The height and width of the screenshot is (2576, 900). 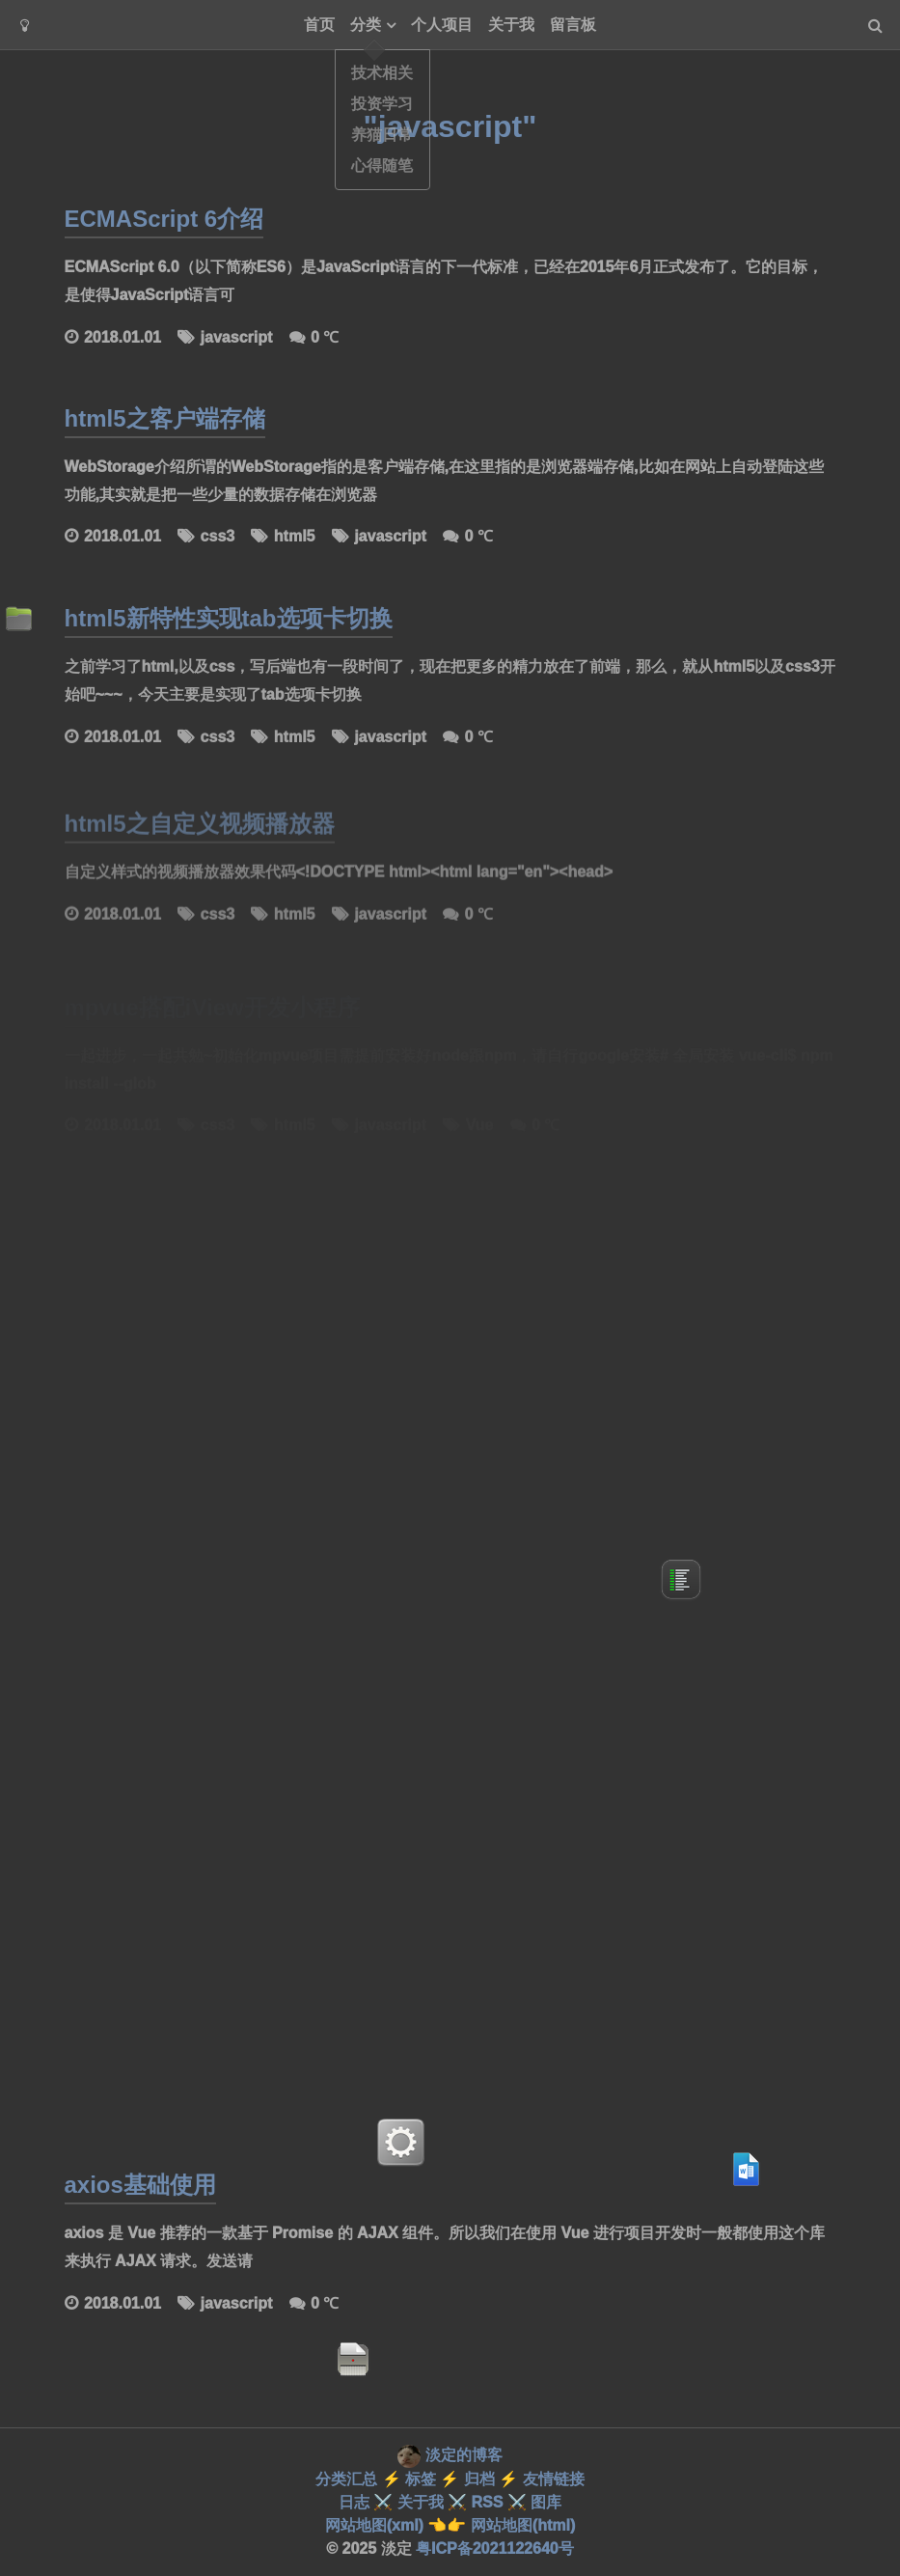 I want to click on microsoft word template file, so click(x=746, y=2169).